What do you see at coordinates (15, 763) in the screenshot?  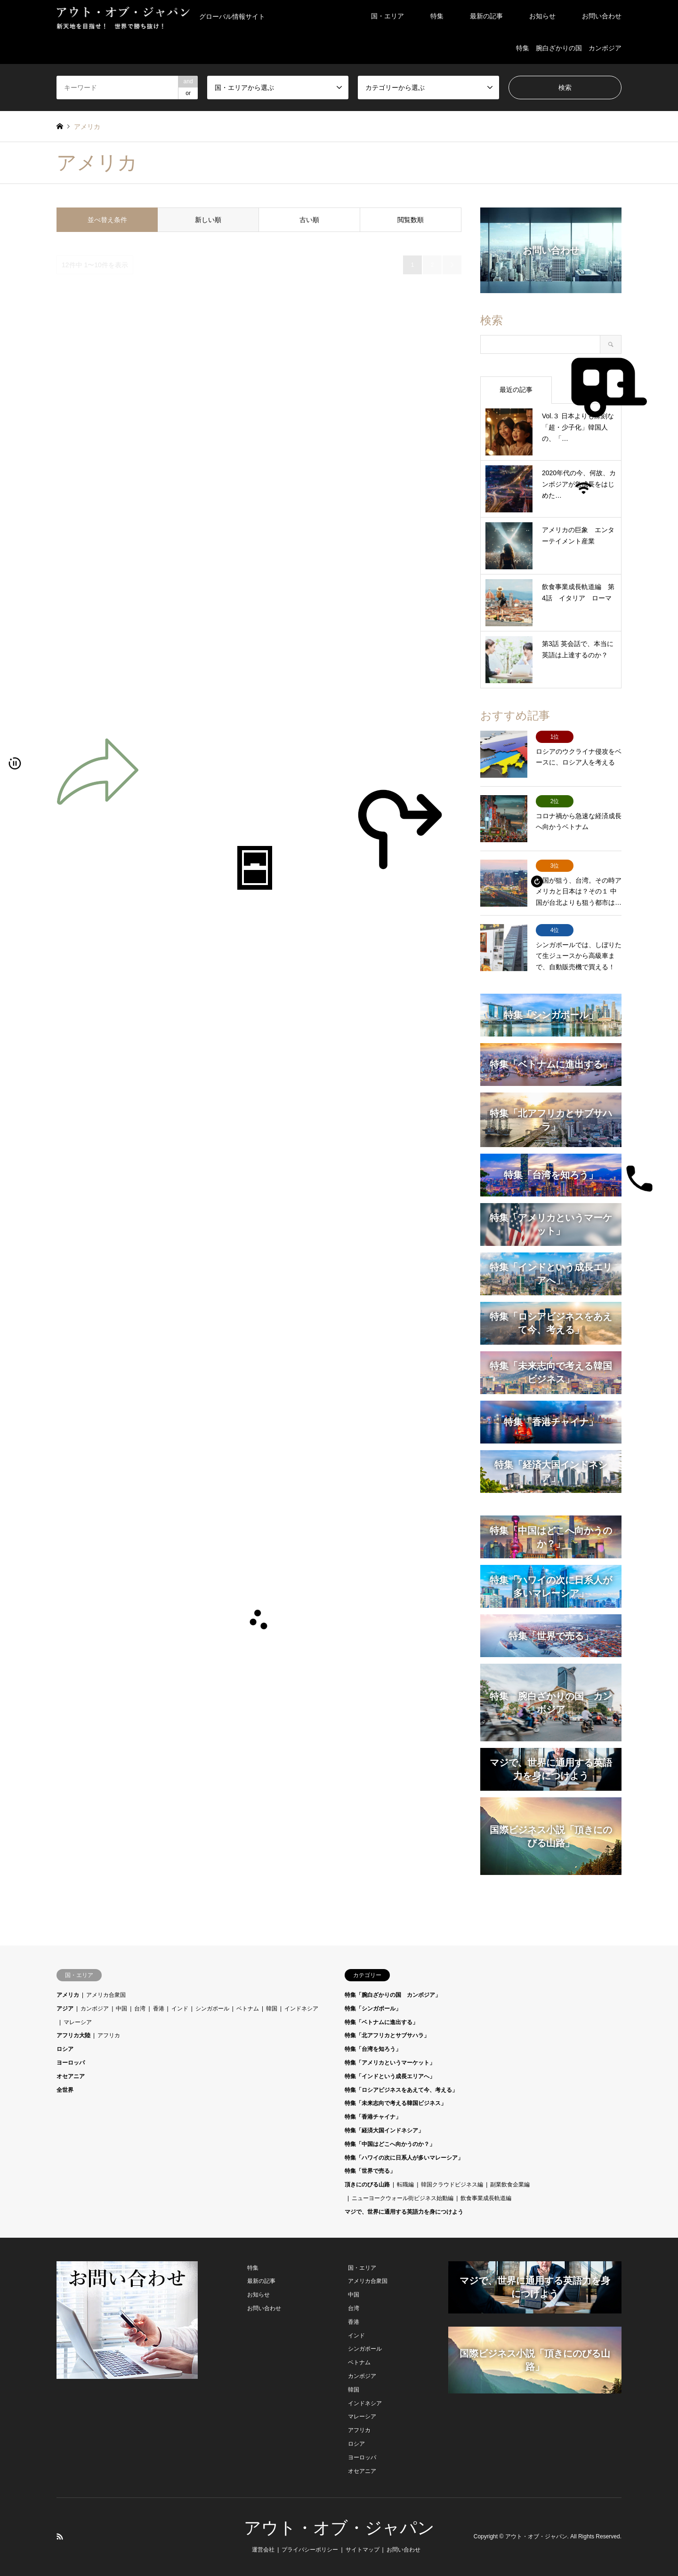 I see `motion photo playback is paused` at bounding box center [15, 763].